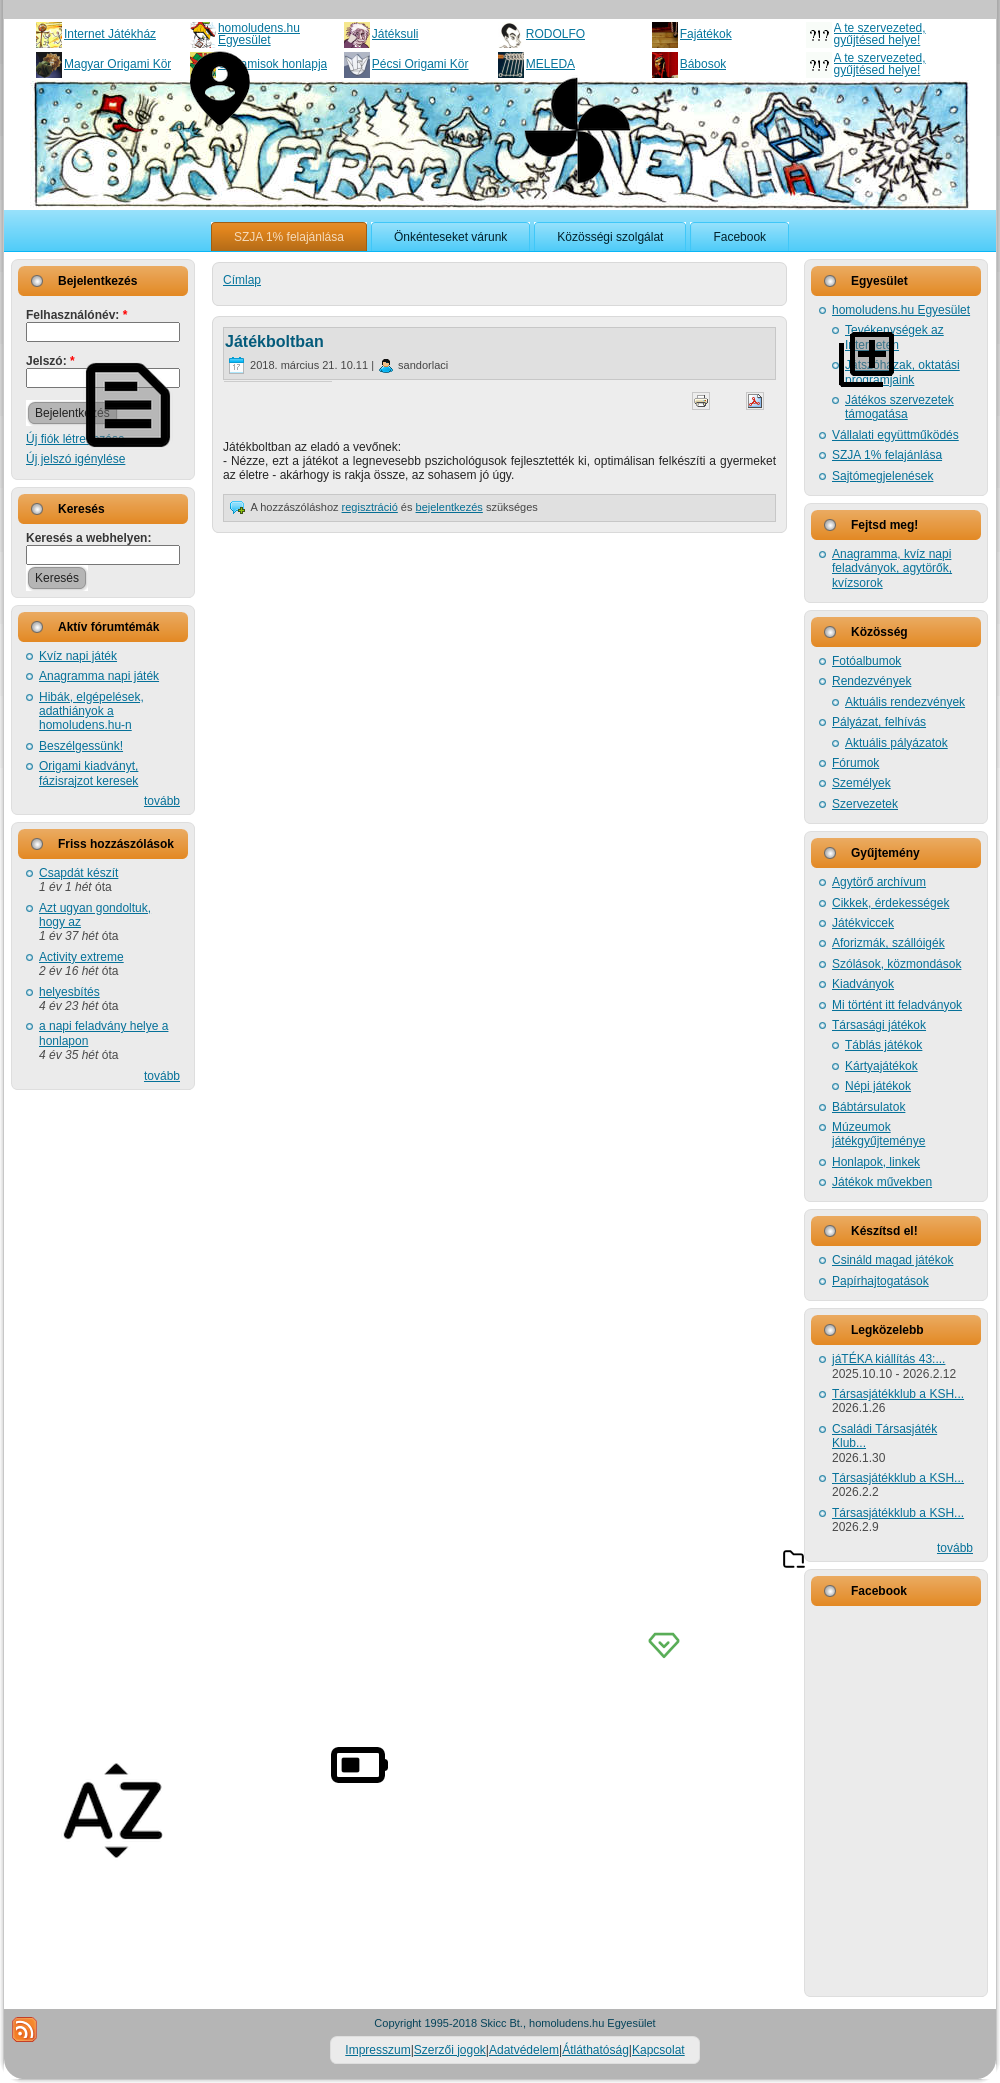 Image resolution: width=1000 pixels, height=2083 pixels. I want to click on view a contact's location on the map, so click(220, 89).